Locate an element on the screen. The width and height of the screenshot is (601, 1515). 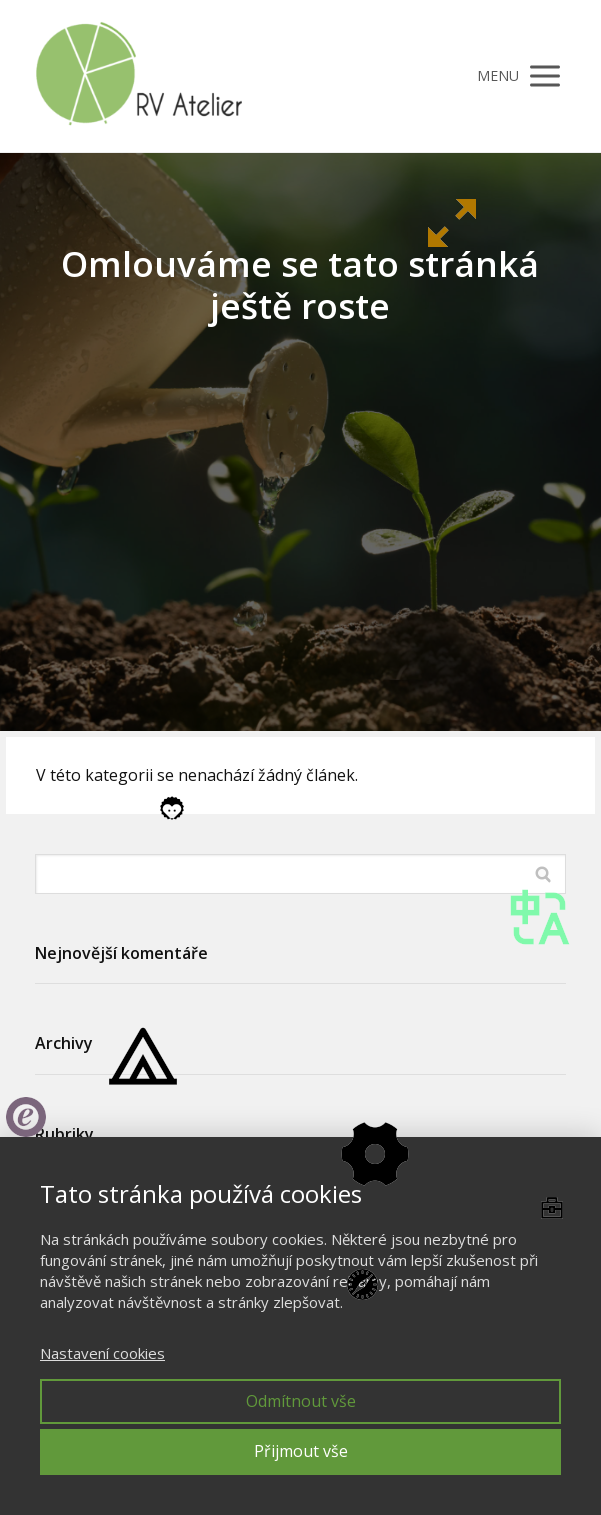
view camping or outdoor locations is located at coordinates (143, 1057).